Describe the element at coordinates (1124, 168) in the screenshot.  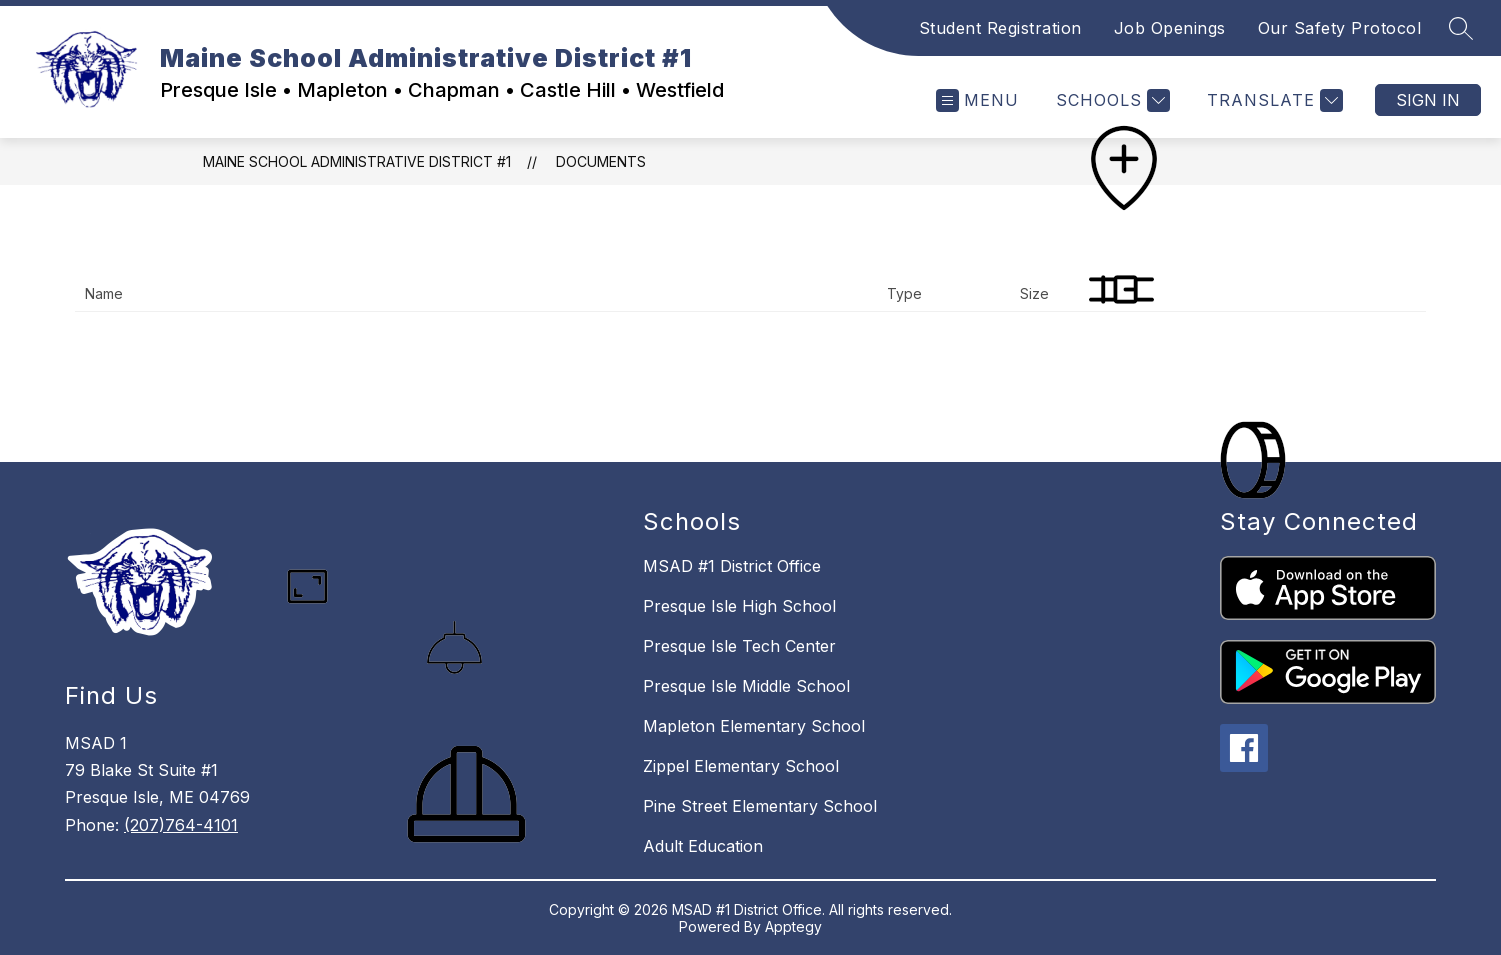
I see `add a new location pin` at that location.